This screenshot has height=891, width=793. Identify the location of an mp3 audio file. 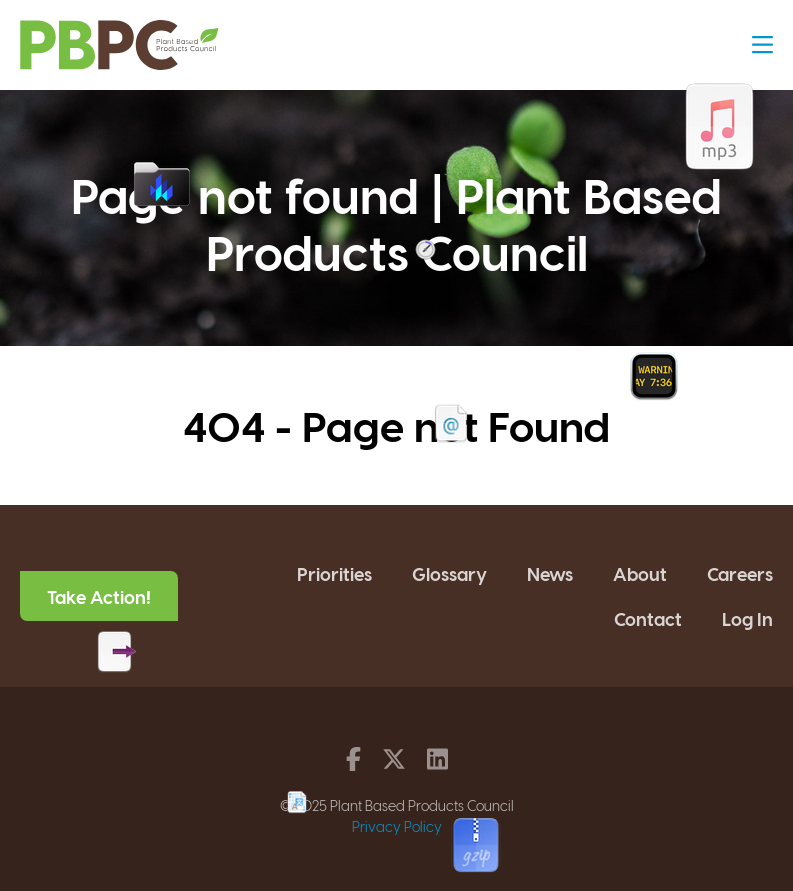
(719, 126).